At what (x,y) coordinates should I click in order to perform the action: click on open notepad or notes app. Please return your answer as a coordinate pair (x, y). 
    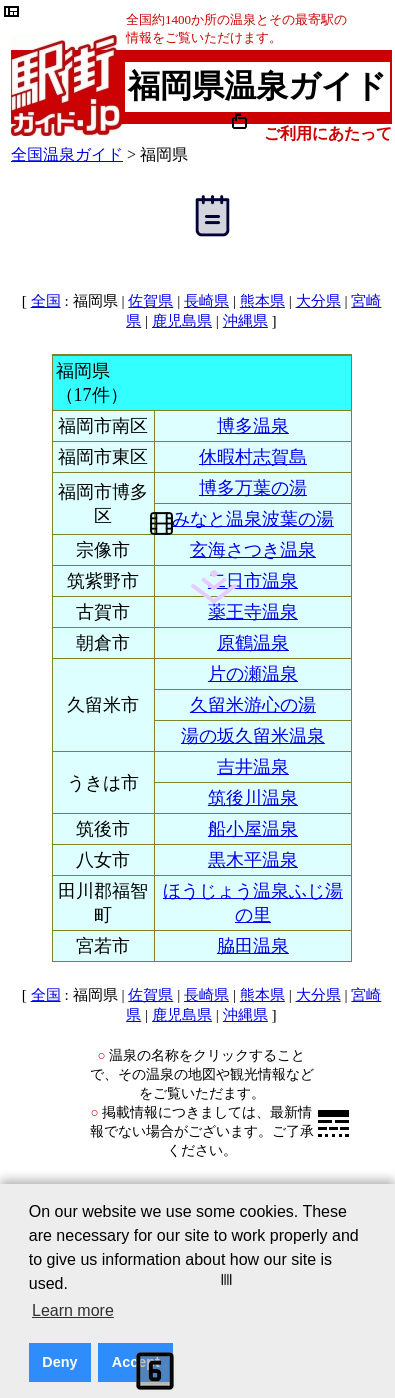
    Looking at the image, I should click on (212, 216).